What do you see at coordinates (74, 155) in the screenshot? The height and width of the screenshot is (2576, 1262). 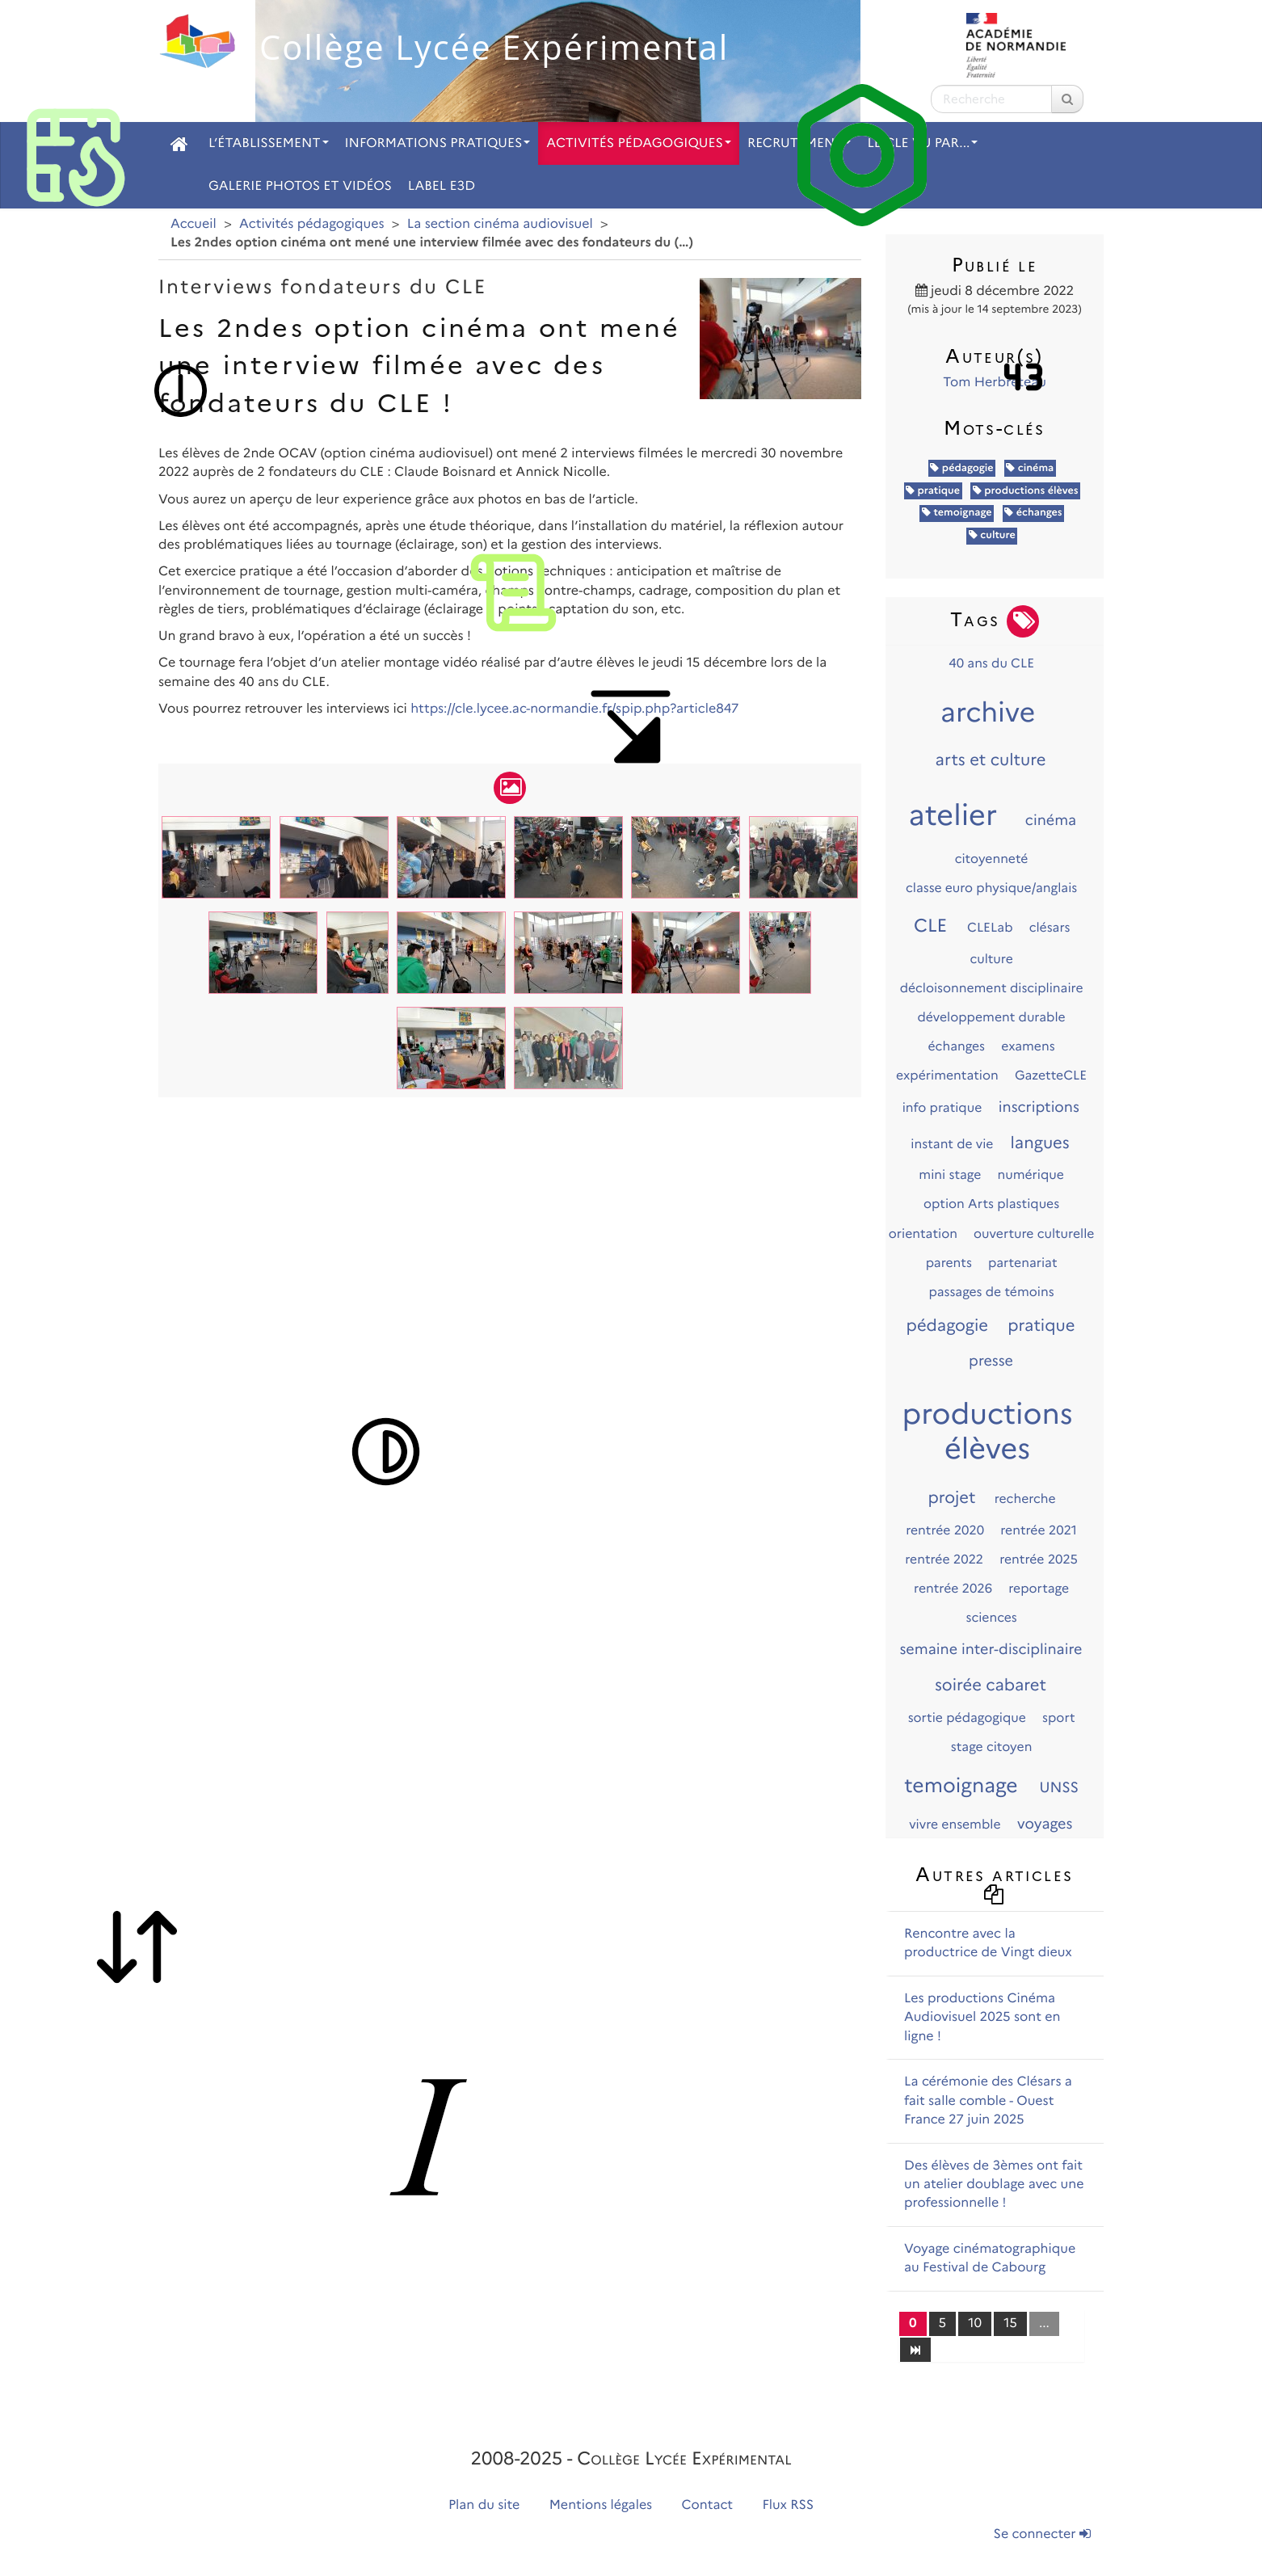 I see `firewall security settings` at bounding box center [74, 155].